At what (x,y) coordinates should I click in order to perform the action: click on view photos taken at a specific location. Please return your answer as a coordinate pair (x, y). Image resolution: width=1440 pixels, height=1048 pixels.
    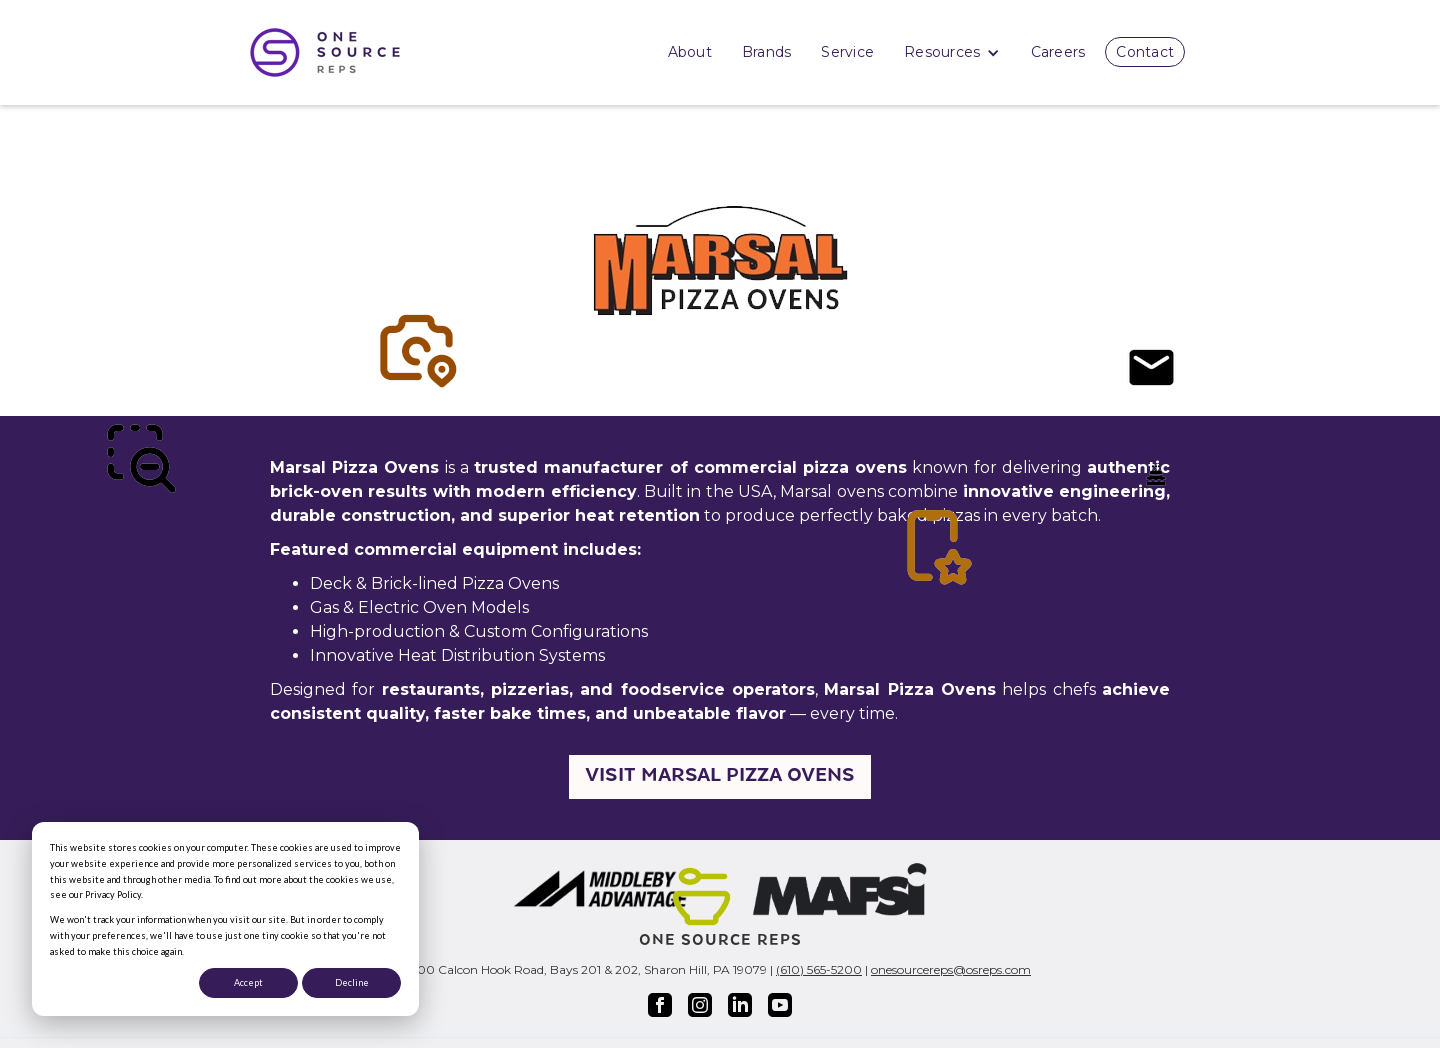
    Looking at the image, I should click on (416, 347).